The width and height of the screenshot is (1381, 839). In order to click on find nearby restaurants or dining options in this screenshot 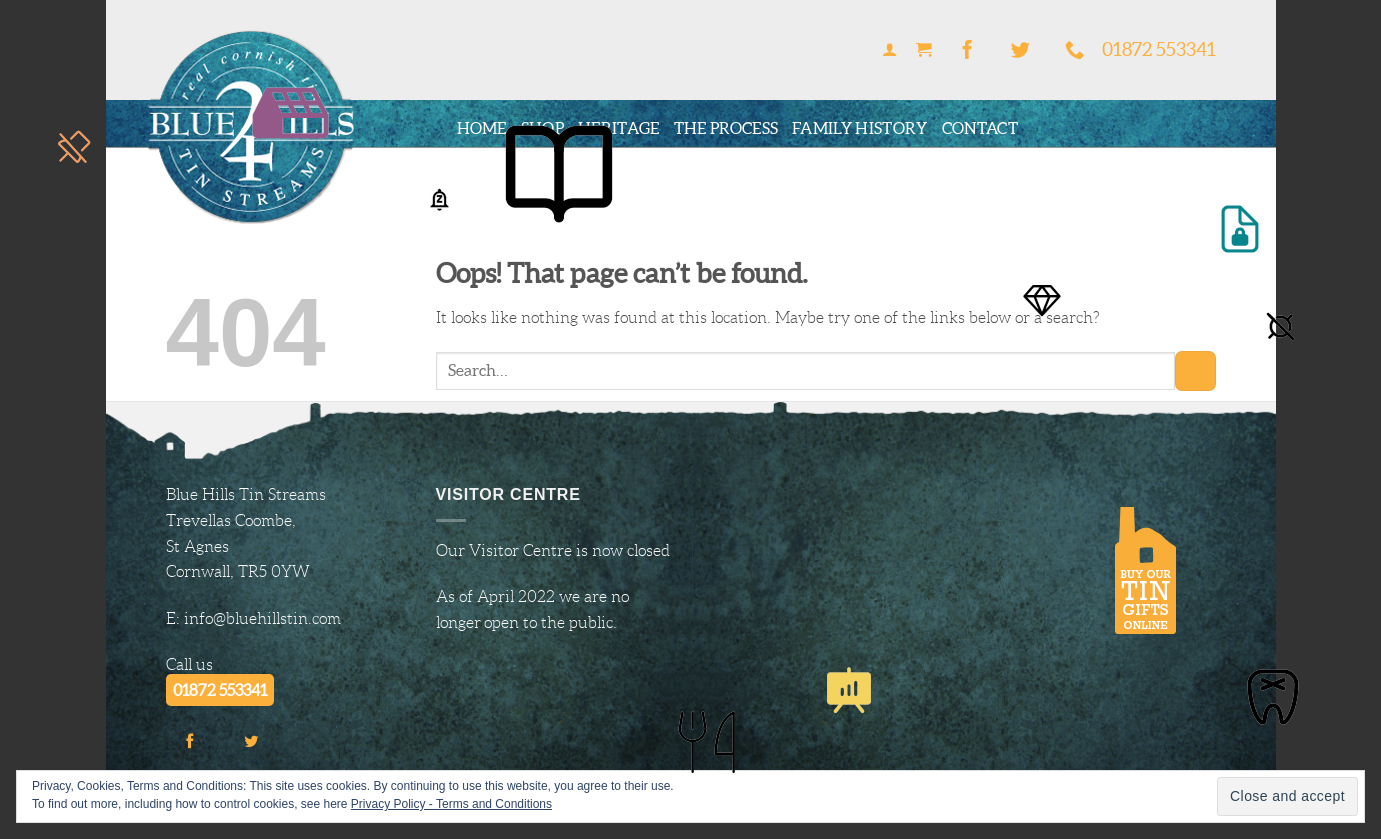, I will do `click(708, 741)`.